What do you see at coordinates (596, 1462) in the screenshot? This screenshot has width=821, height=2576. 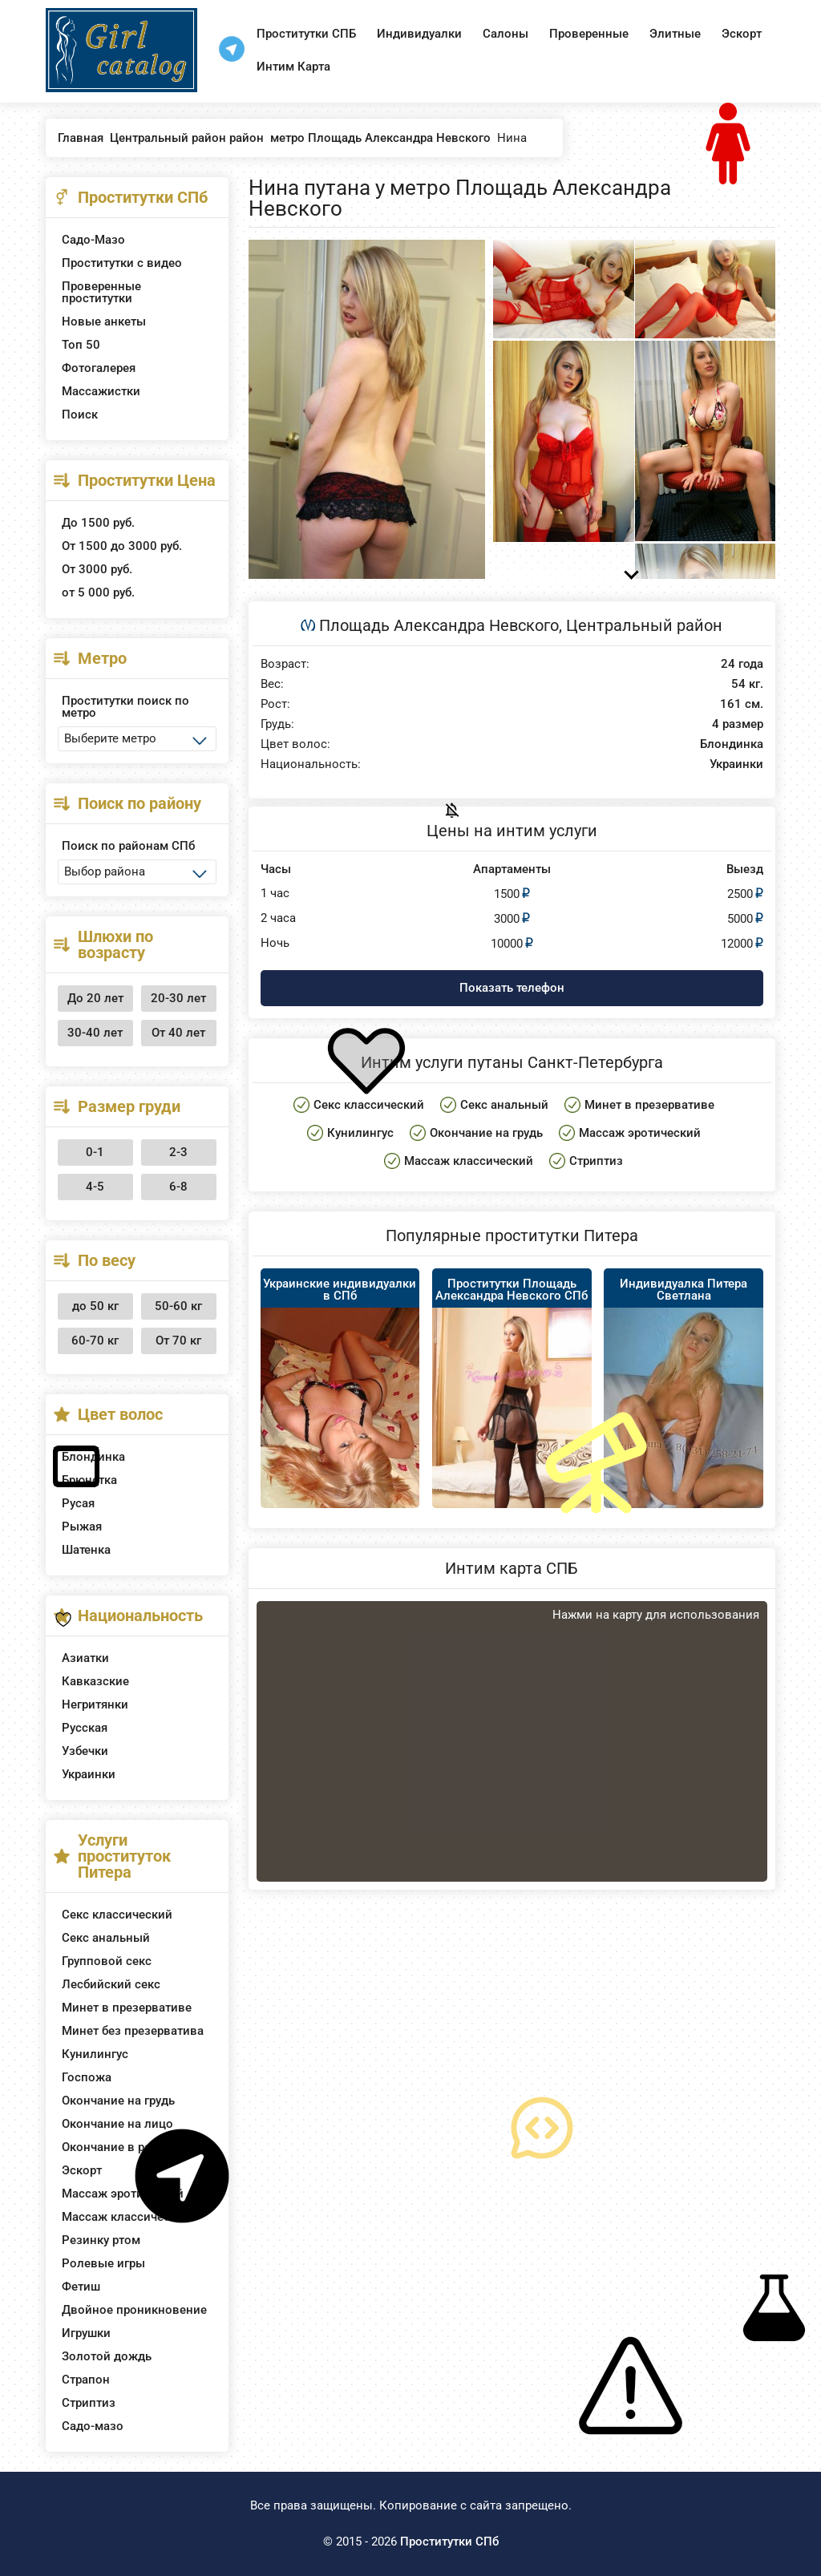 I see `explore or discover new content` at bounding box center [596, 1462].